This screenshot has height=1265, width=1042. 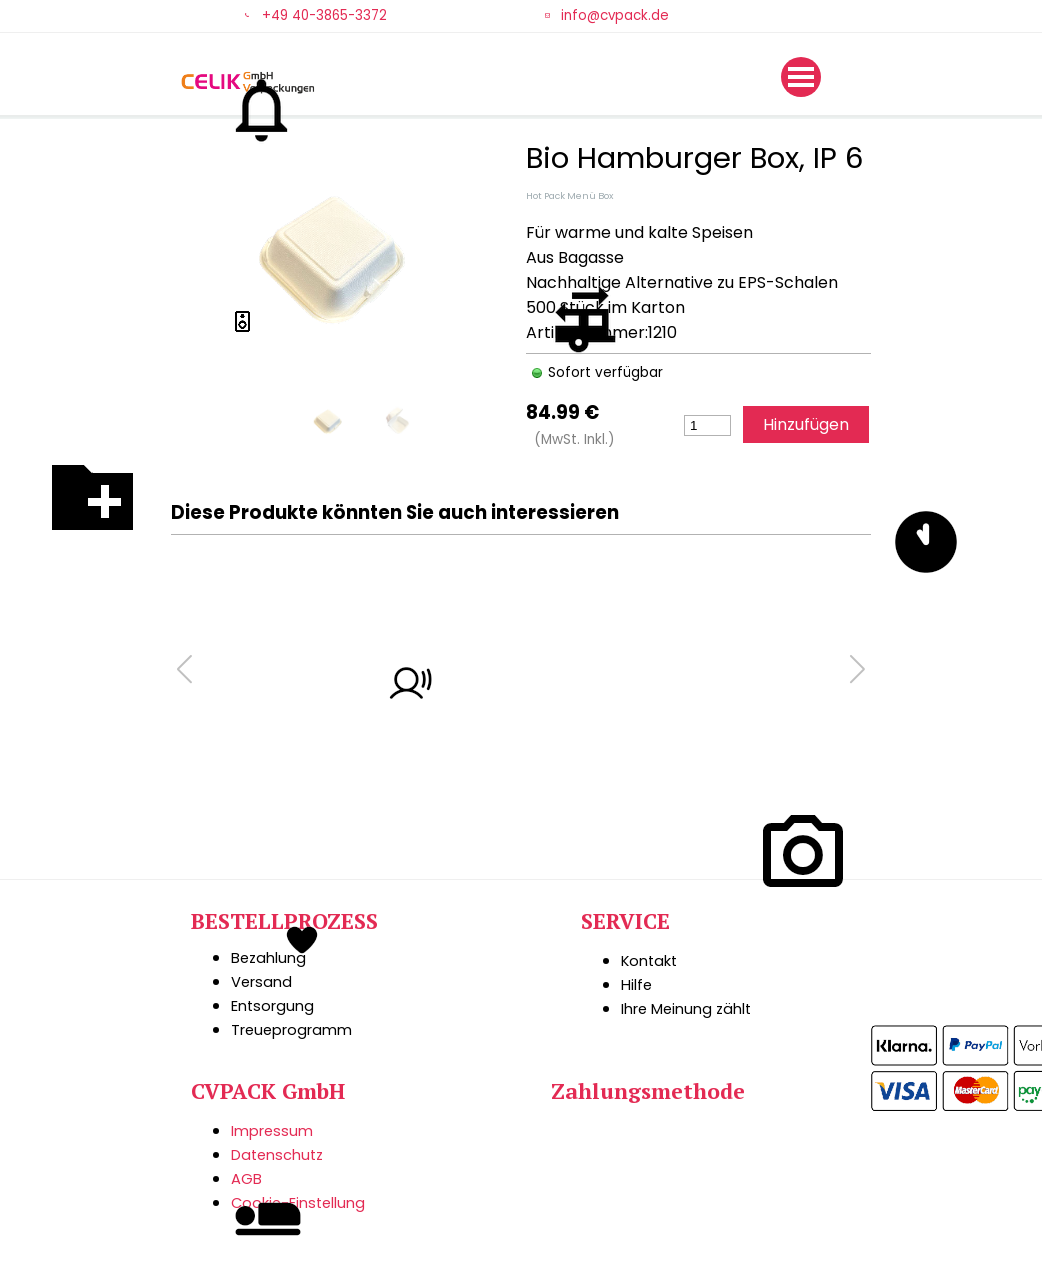 I want to click on adjust speaker or audio output settings, so click(x=242, y=321).